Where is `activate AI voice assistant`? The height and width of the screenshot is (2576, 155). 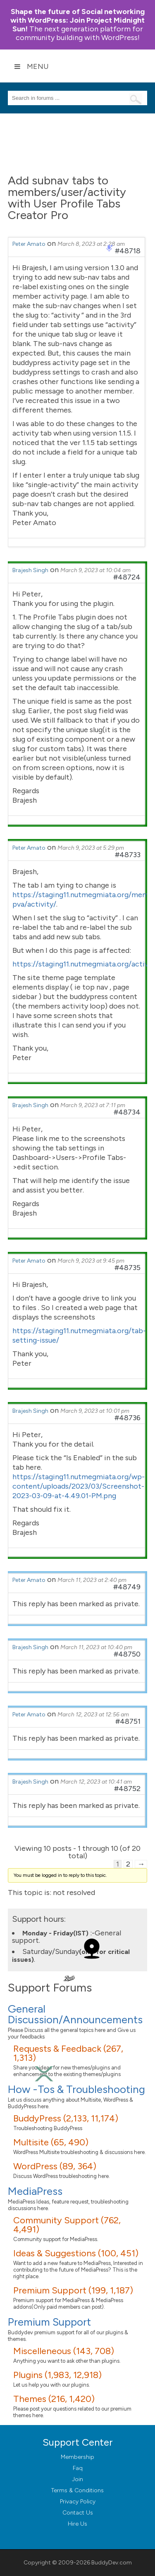
activate AI voice assistant is located at coordinates (109, 248).